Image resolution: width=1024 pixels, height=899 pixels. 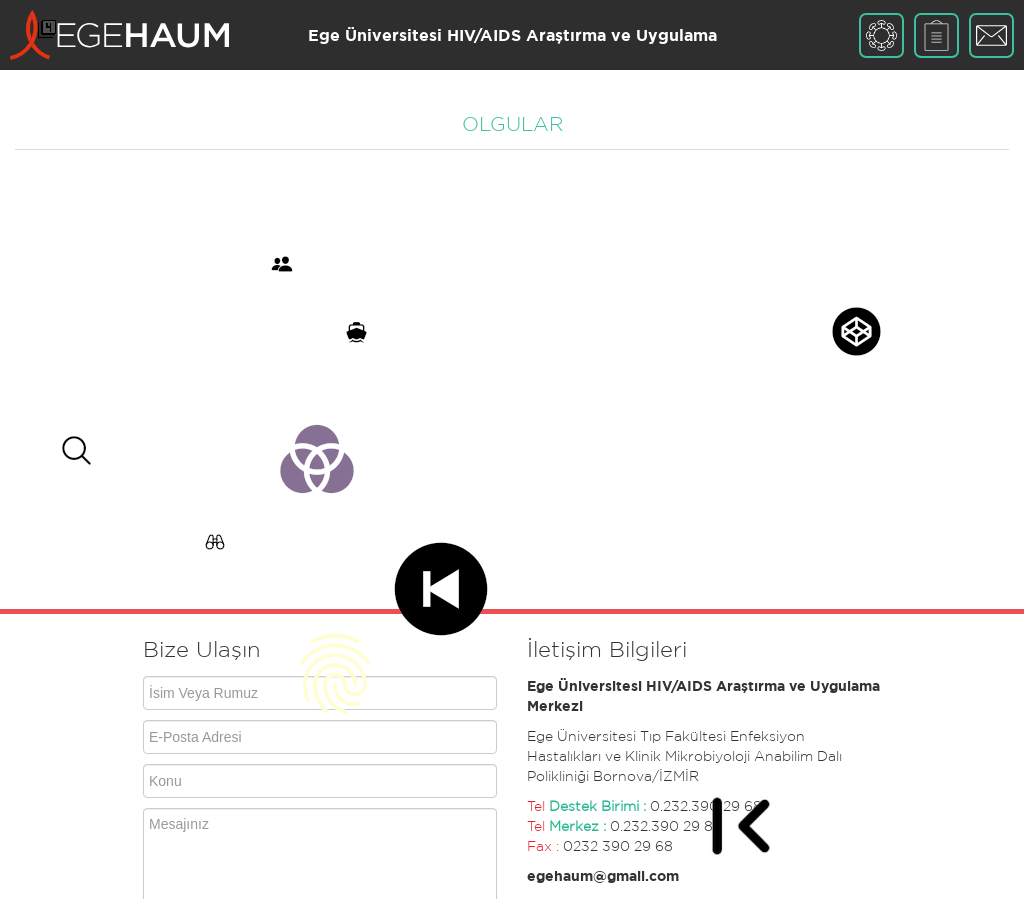 What do you see at coordinates (317, 459) in the screenshot?
I see `adjust color filter settings` at bounding box center [317, 459].